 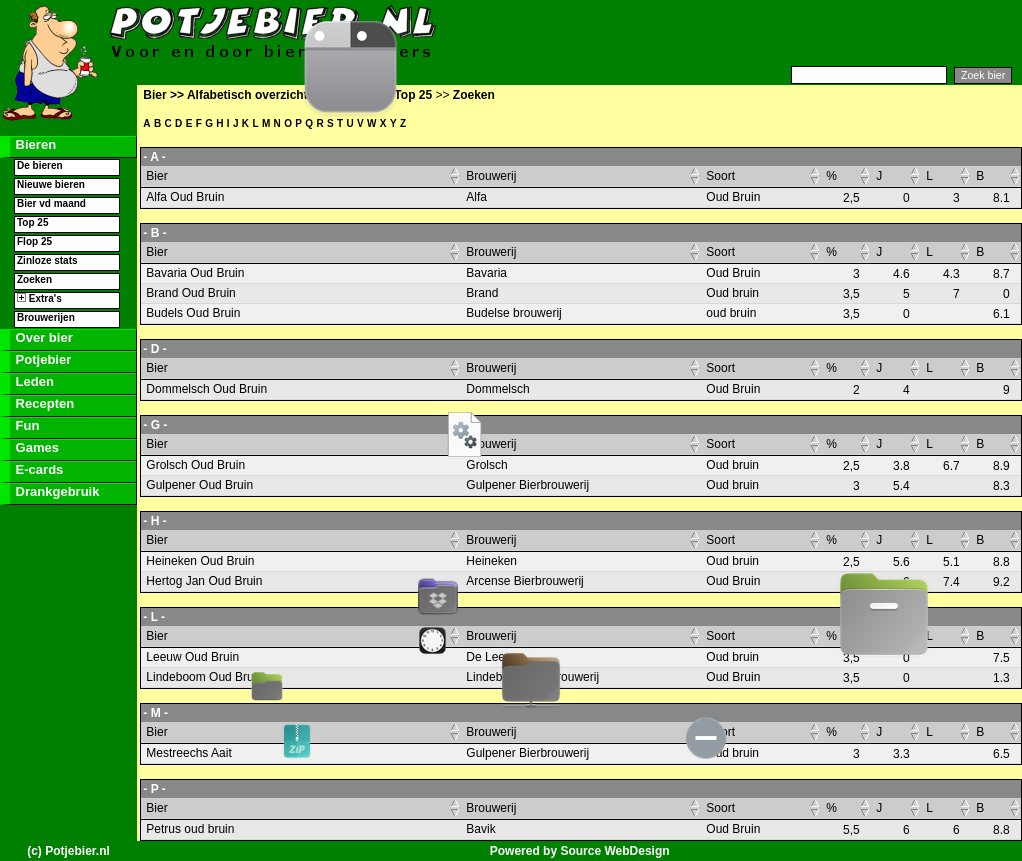 I want to click on indicates file excluded from dropbox selective sync, so click(x=706, y=738).